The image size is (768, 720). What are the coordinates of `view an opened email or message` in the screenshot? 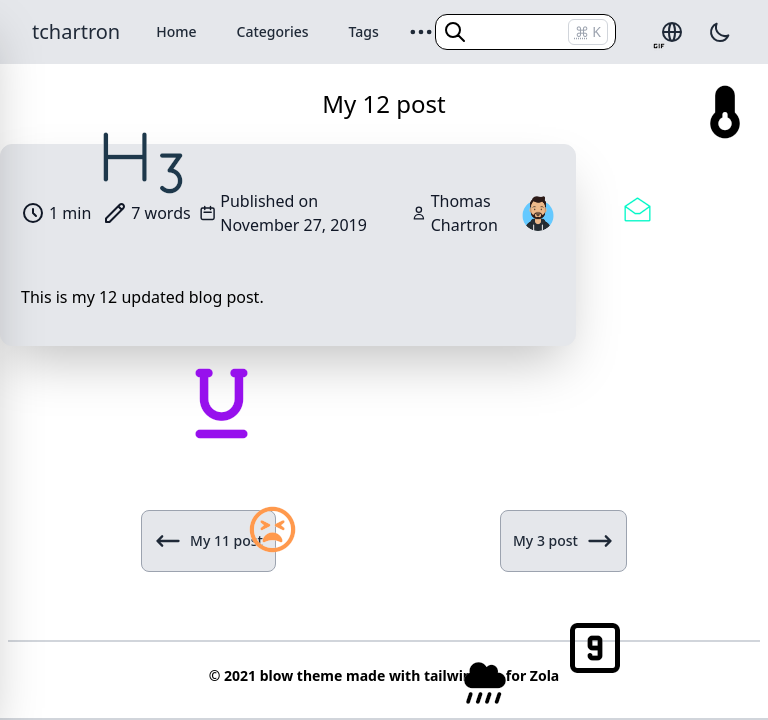 It's located at (637, 210).